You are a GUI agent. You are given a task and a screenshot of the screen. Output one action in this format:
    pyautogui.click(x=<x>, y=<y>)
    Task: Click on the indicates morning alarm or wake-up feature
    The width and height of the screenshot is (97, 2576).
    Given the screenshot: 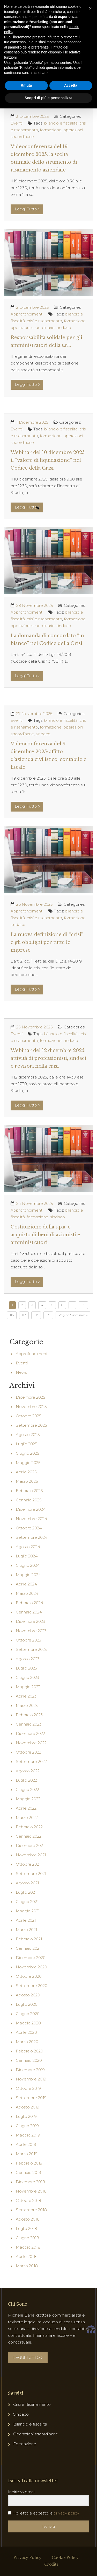 What is the action you would take?
    pyautogui.click(x=38, y=508)
    